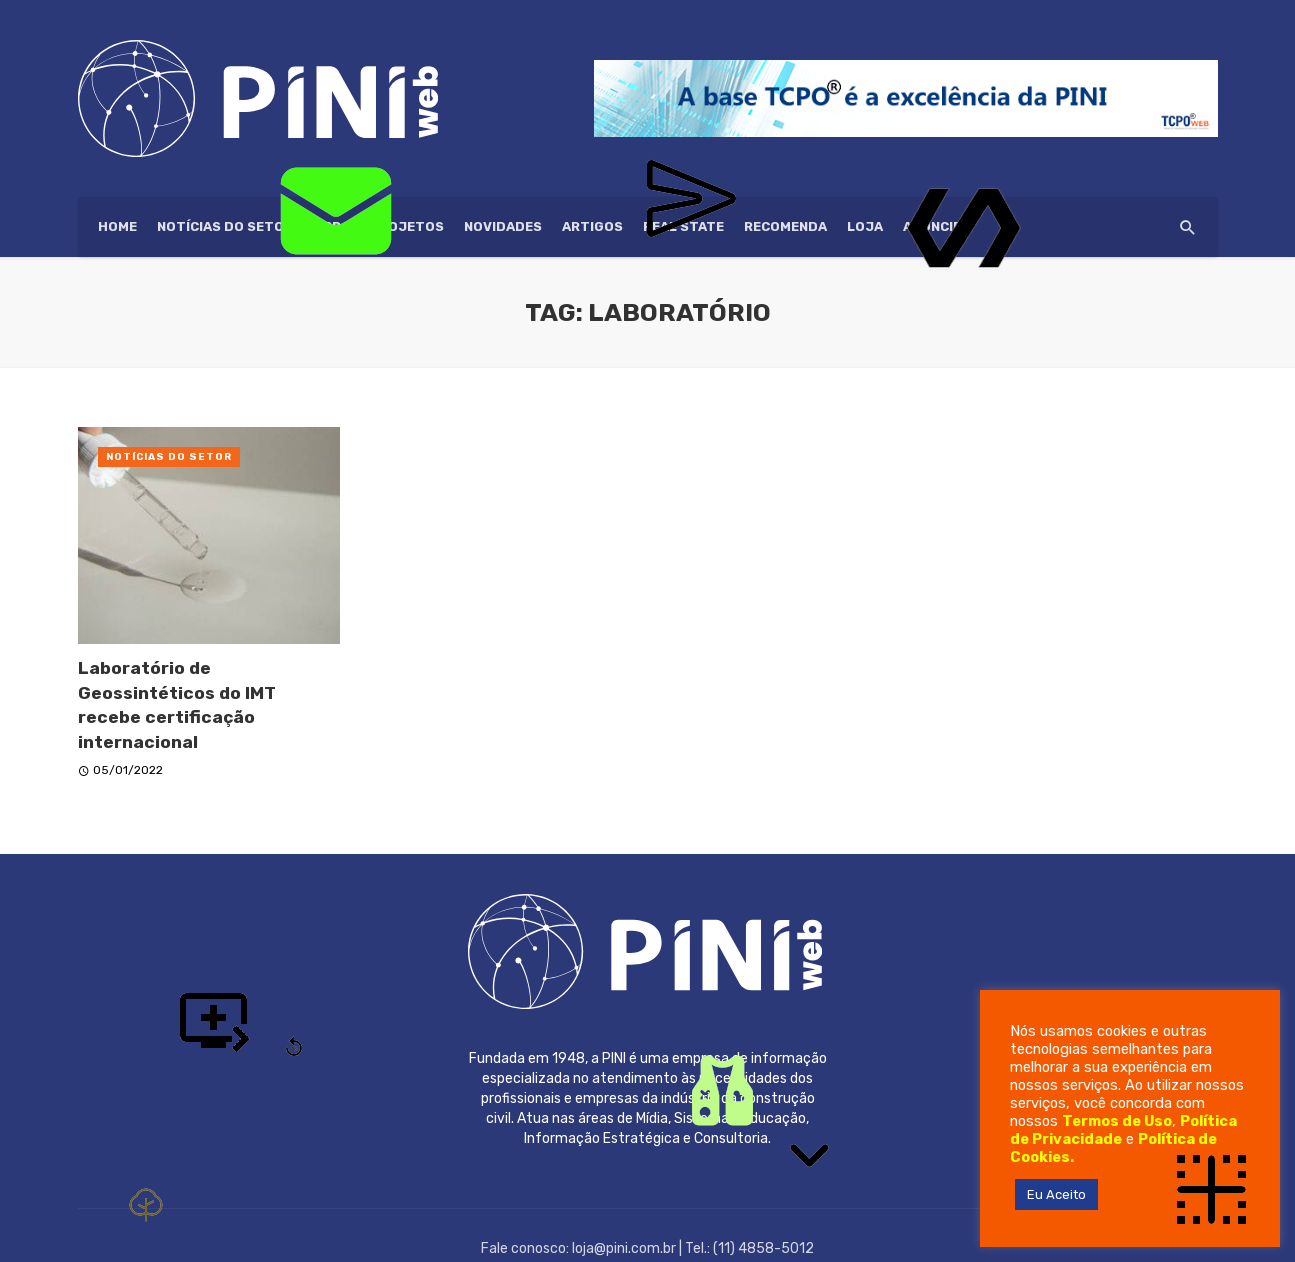 Image resolution: width=1295 pixels, height=1262 pixels. What do you see at coordinates (213, 1020) in the screenshot?
I see `add to play next in queue` at bounding box center [213, 1020].